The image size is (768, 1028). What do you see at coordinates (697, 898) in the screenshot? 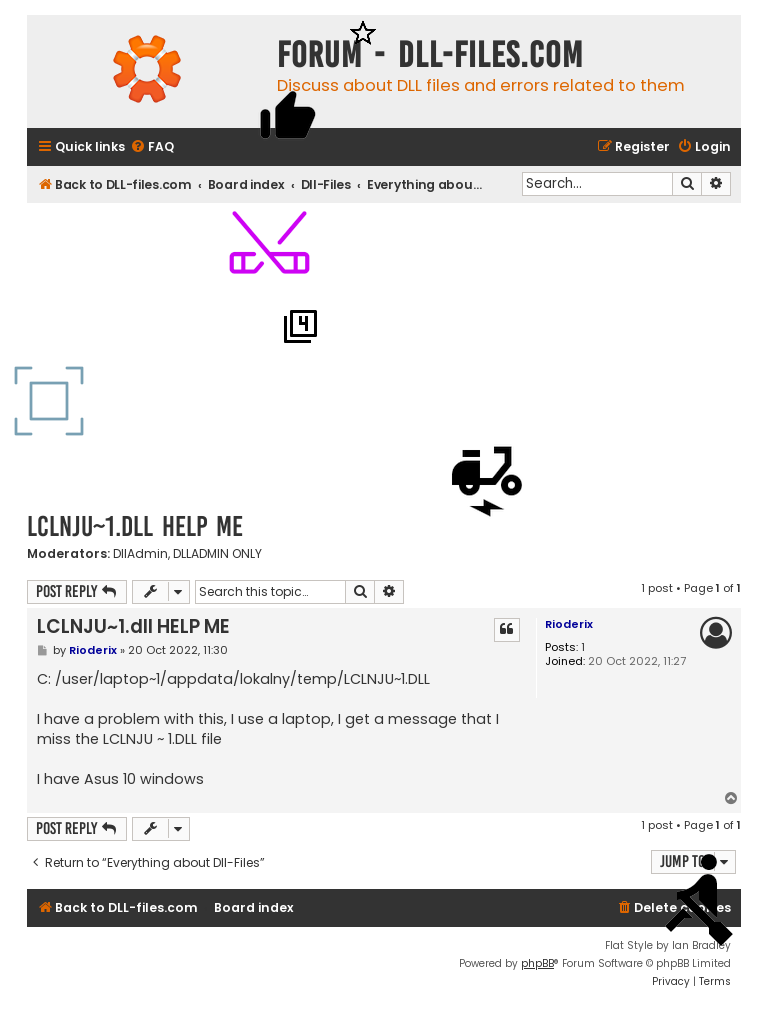
I see `access rowing or kayaking activities` at bounding box center [697, 898].